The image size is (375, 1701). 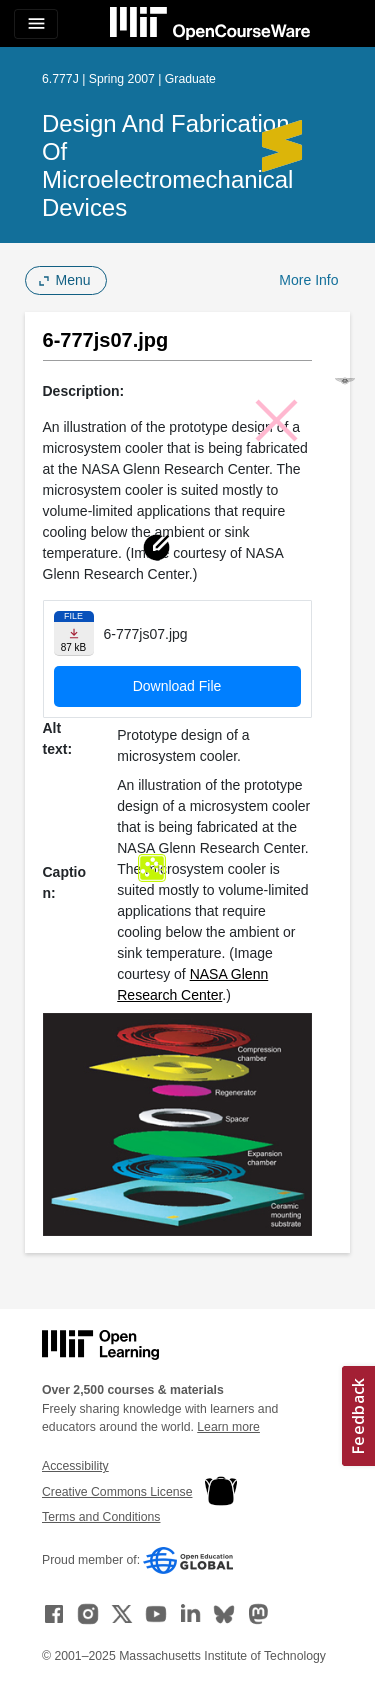 I want to click on Bentley Motors official brand logo, so click(x=345, y=381).